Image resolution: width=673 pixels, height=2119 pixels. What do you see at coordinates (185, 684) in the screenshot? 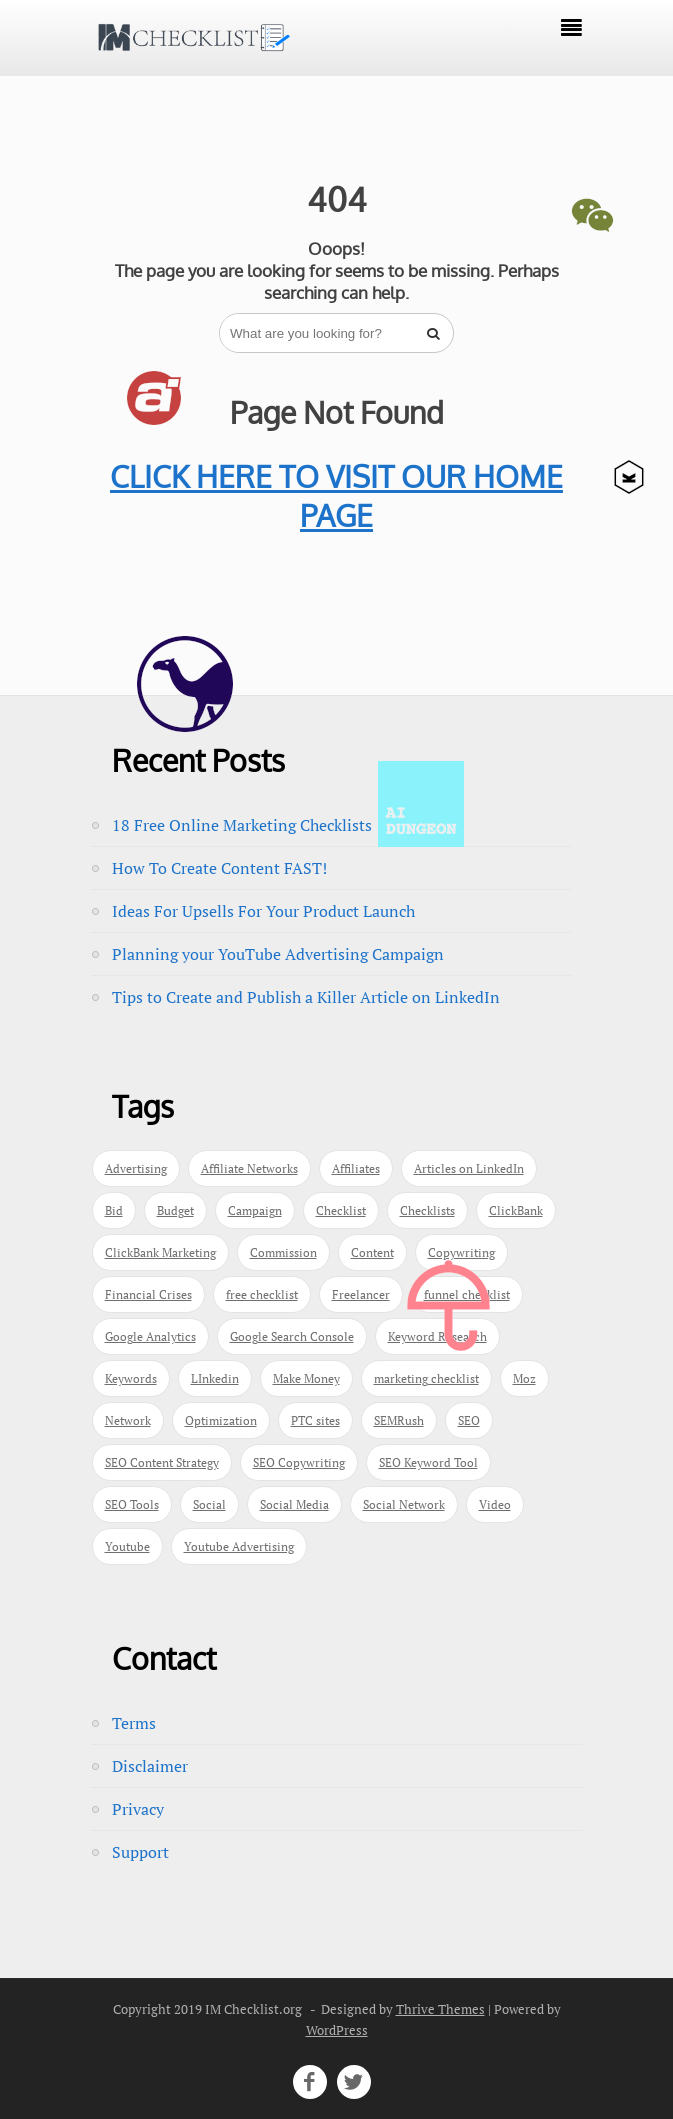
I see `indicates Perl programming language` at bounding box center [185, 684].